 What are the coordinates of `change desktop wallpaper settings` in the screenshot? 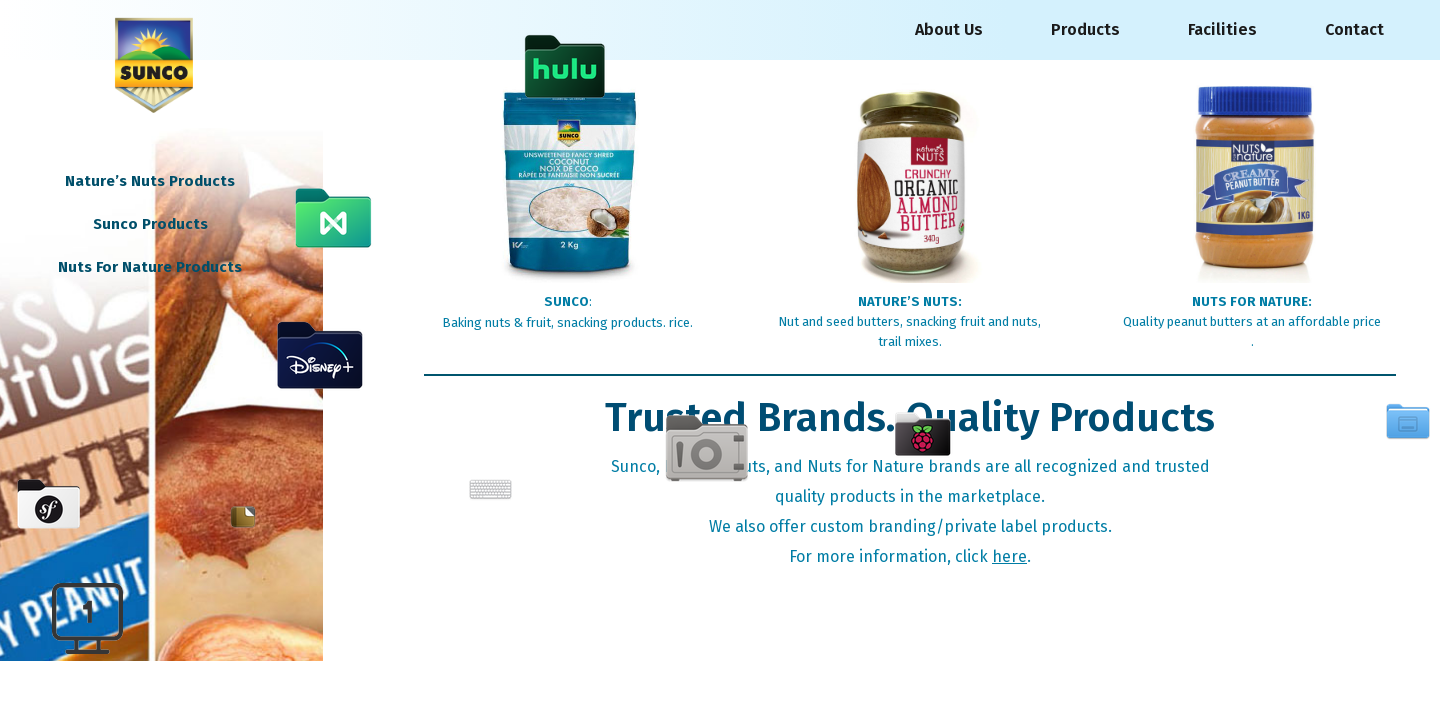 It's located at (243, 516).